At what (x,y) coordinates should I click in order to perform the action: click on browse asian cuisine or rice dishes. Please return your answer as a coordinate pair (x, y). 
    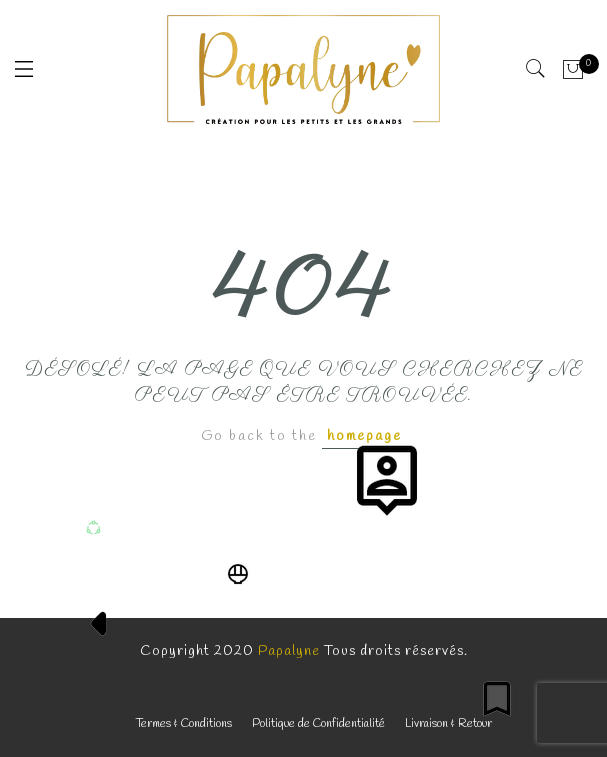
    Looking at the image, I should click on (238, 574).